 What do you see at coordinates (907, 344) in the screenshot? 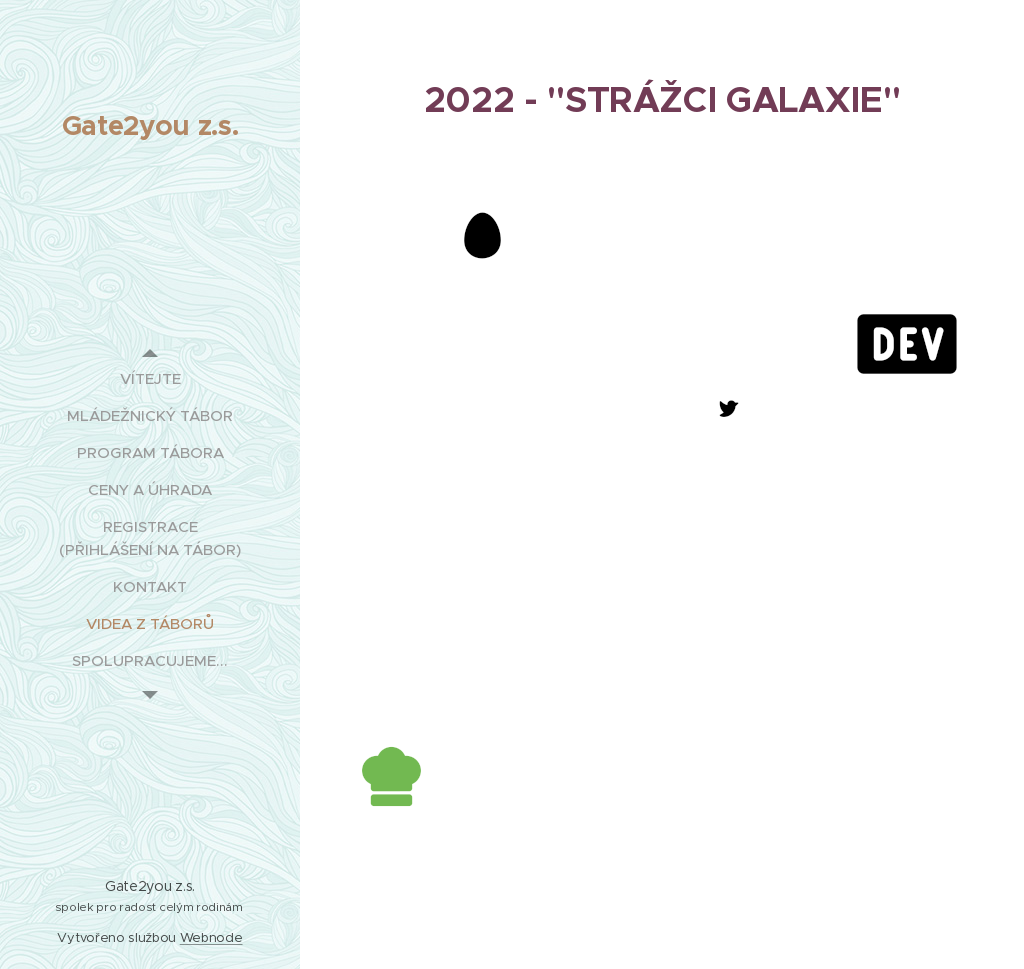
I see `link to dev.to developer community profile` at bounding box center [907, 344].